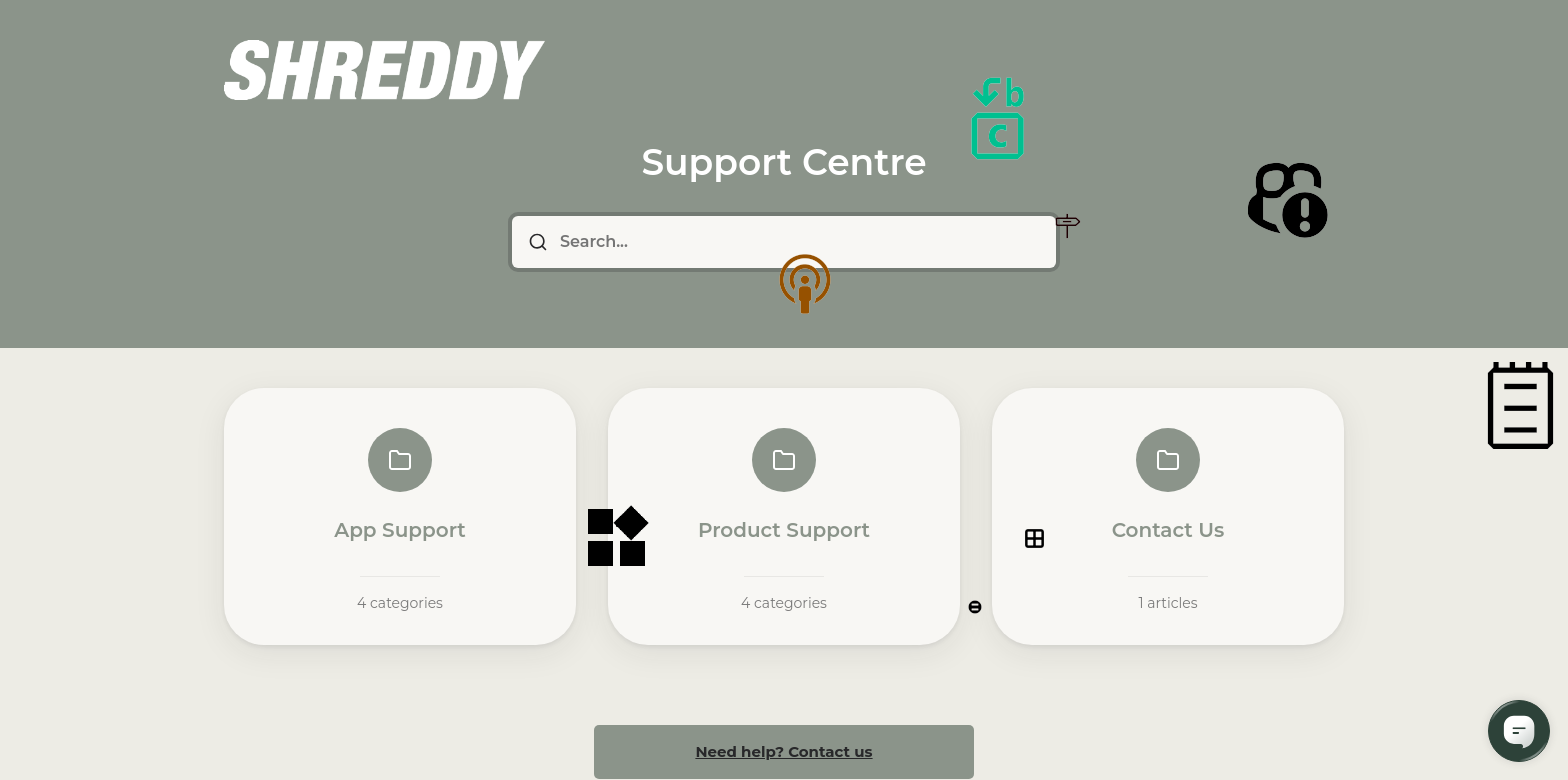  I want to click on view output console or log, so click(1520, 405).